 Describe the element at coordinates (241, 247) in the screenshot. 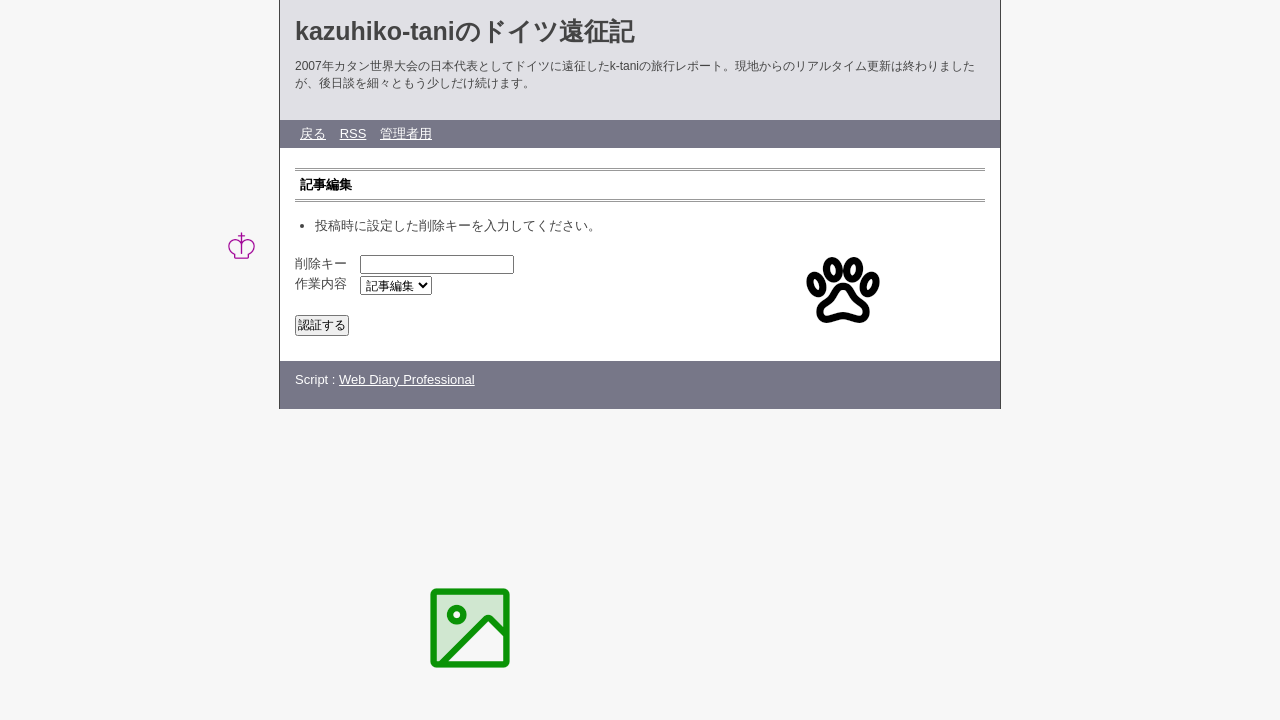

I see `indicates premium or royal status` at that location.